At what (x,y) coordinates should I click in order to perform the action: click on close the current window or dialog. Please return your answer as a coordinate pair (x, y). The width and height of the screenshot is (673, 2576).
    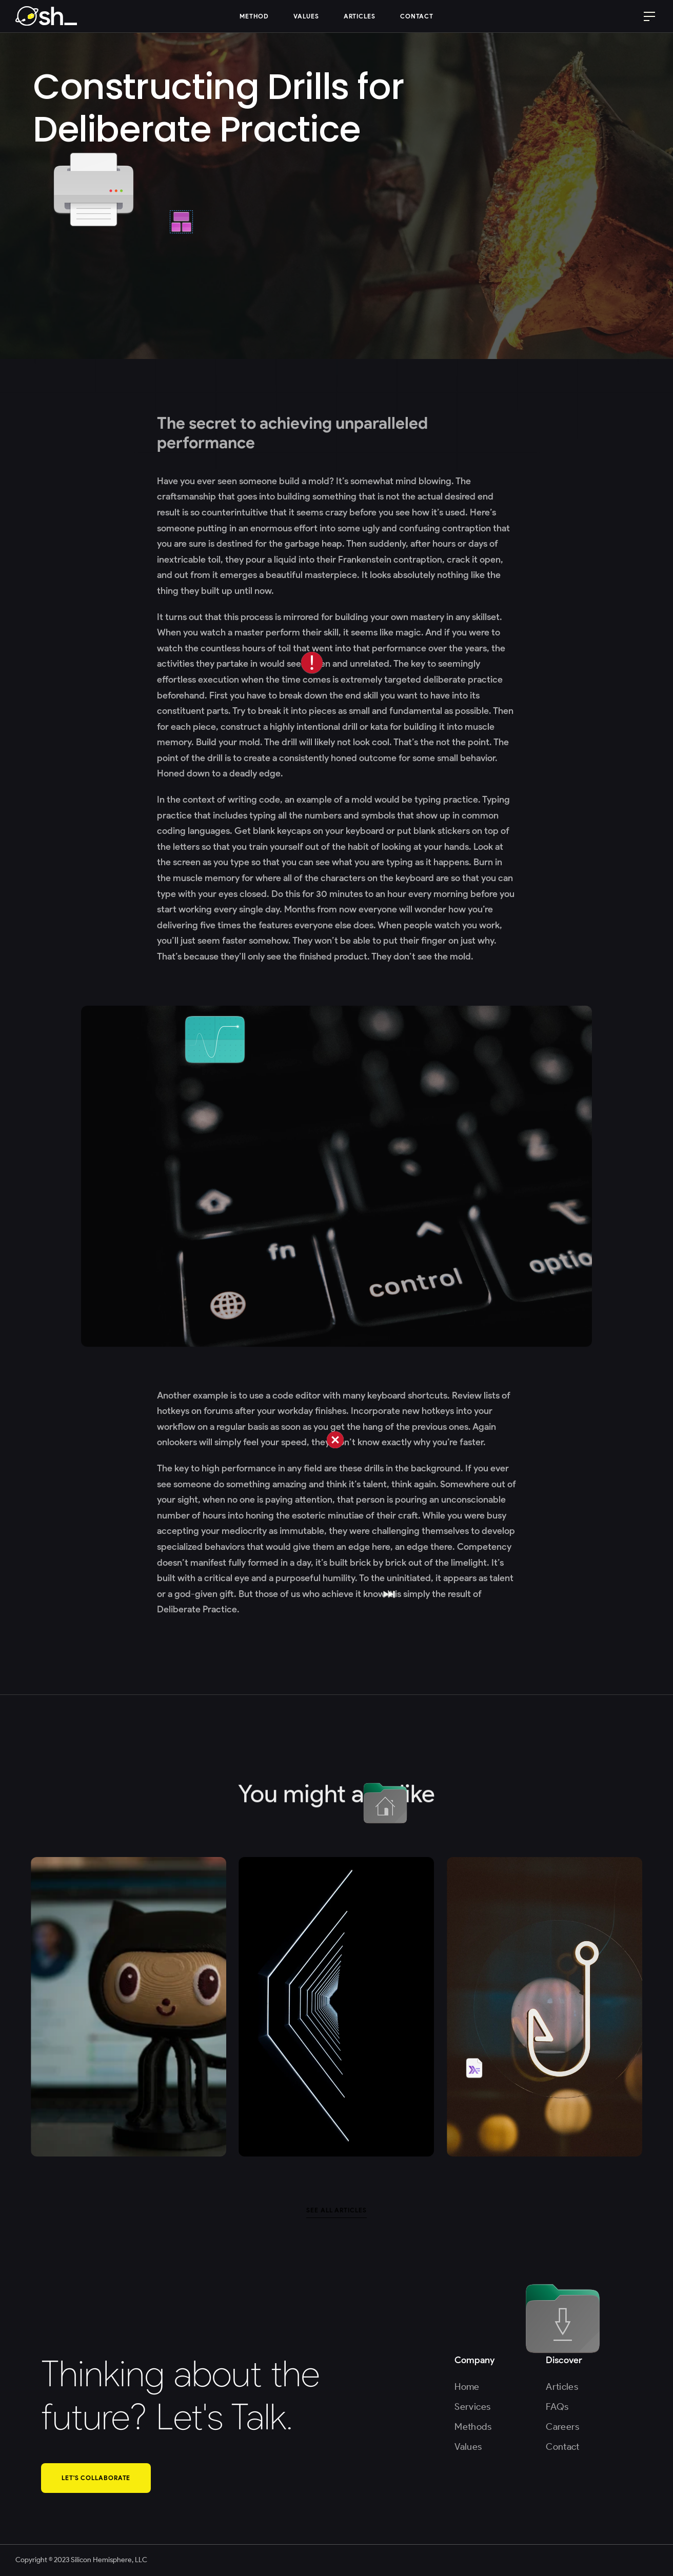
    Looking at the image, I should click on (335, 1440).